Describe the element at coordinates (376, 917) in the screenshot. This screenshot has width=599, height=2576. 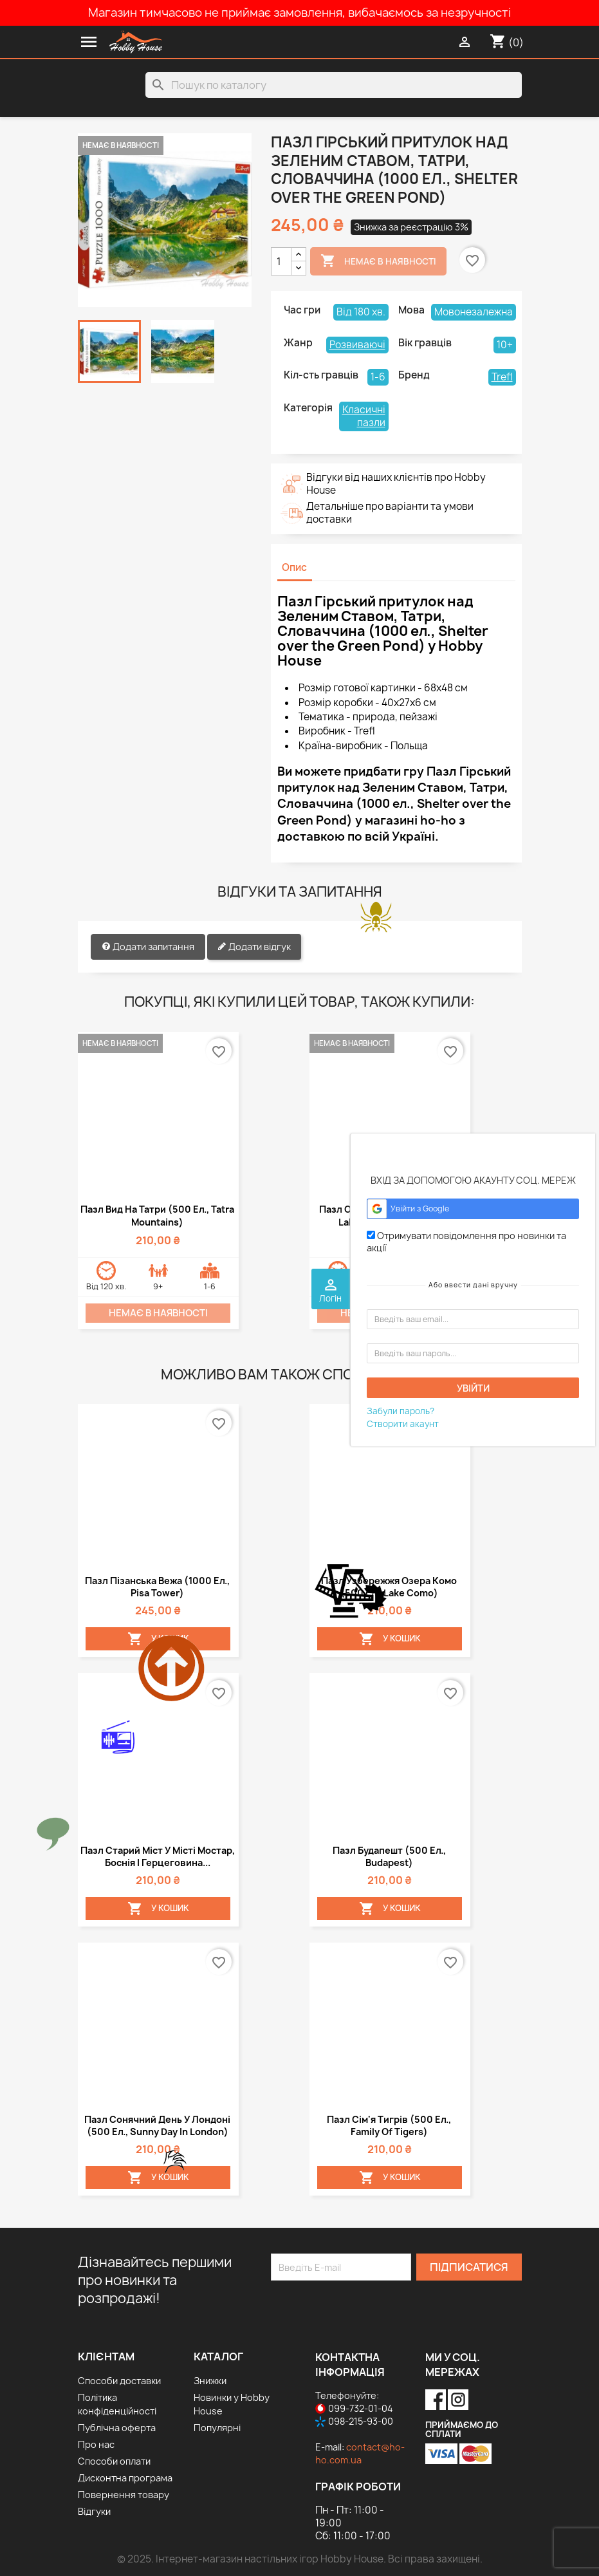
I see `spider enemy or creature in a game interface` at that location.